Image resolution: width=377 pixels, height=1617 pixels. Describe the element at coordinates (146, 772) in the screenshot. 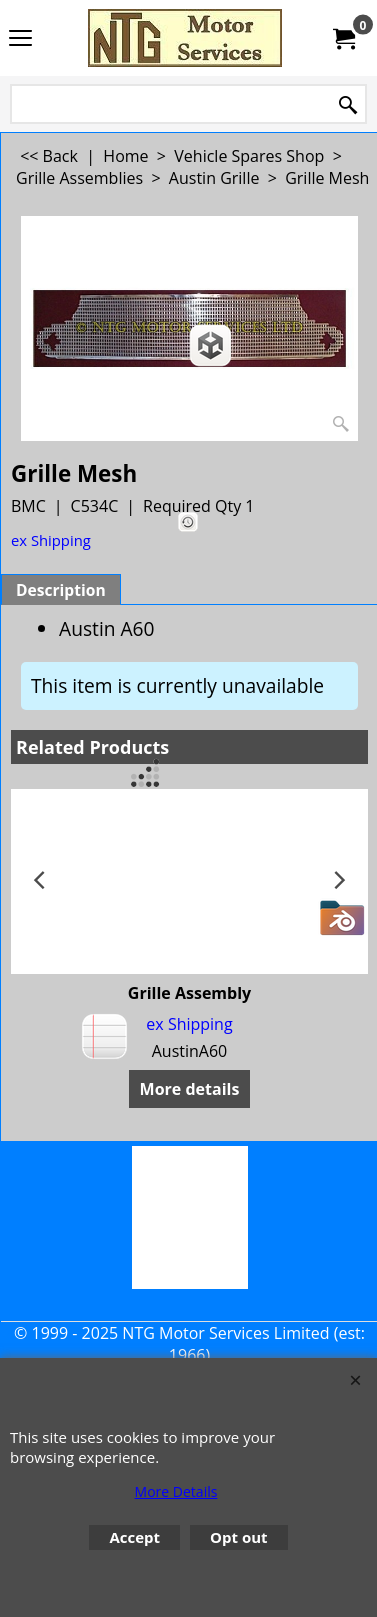

I see `launch four-in-a-row game` at that location.